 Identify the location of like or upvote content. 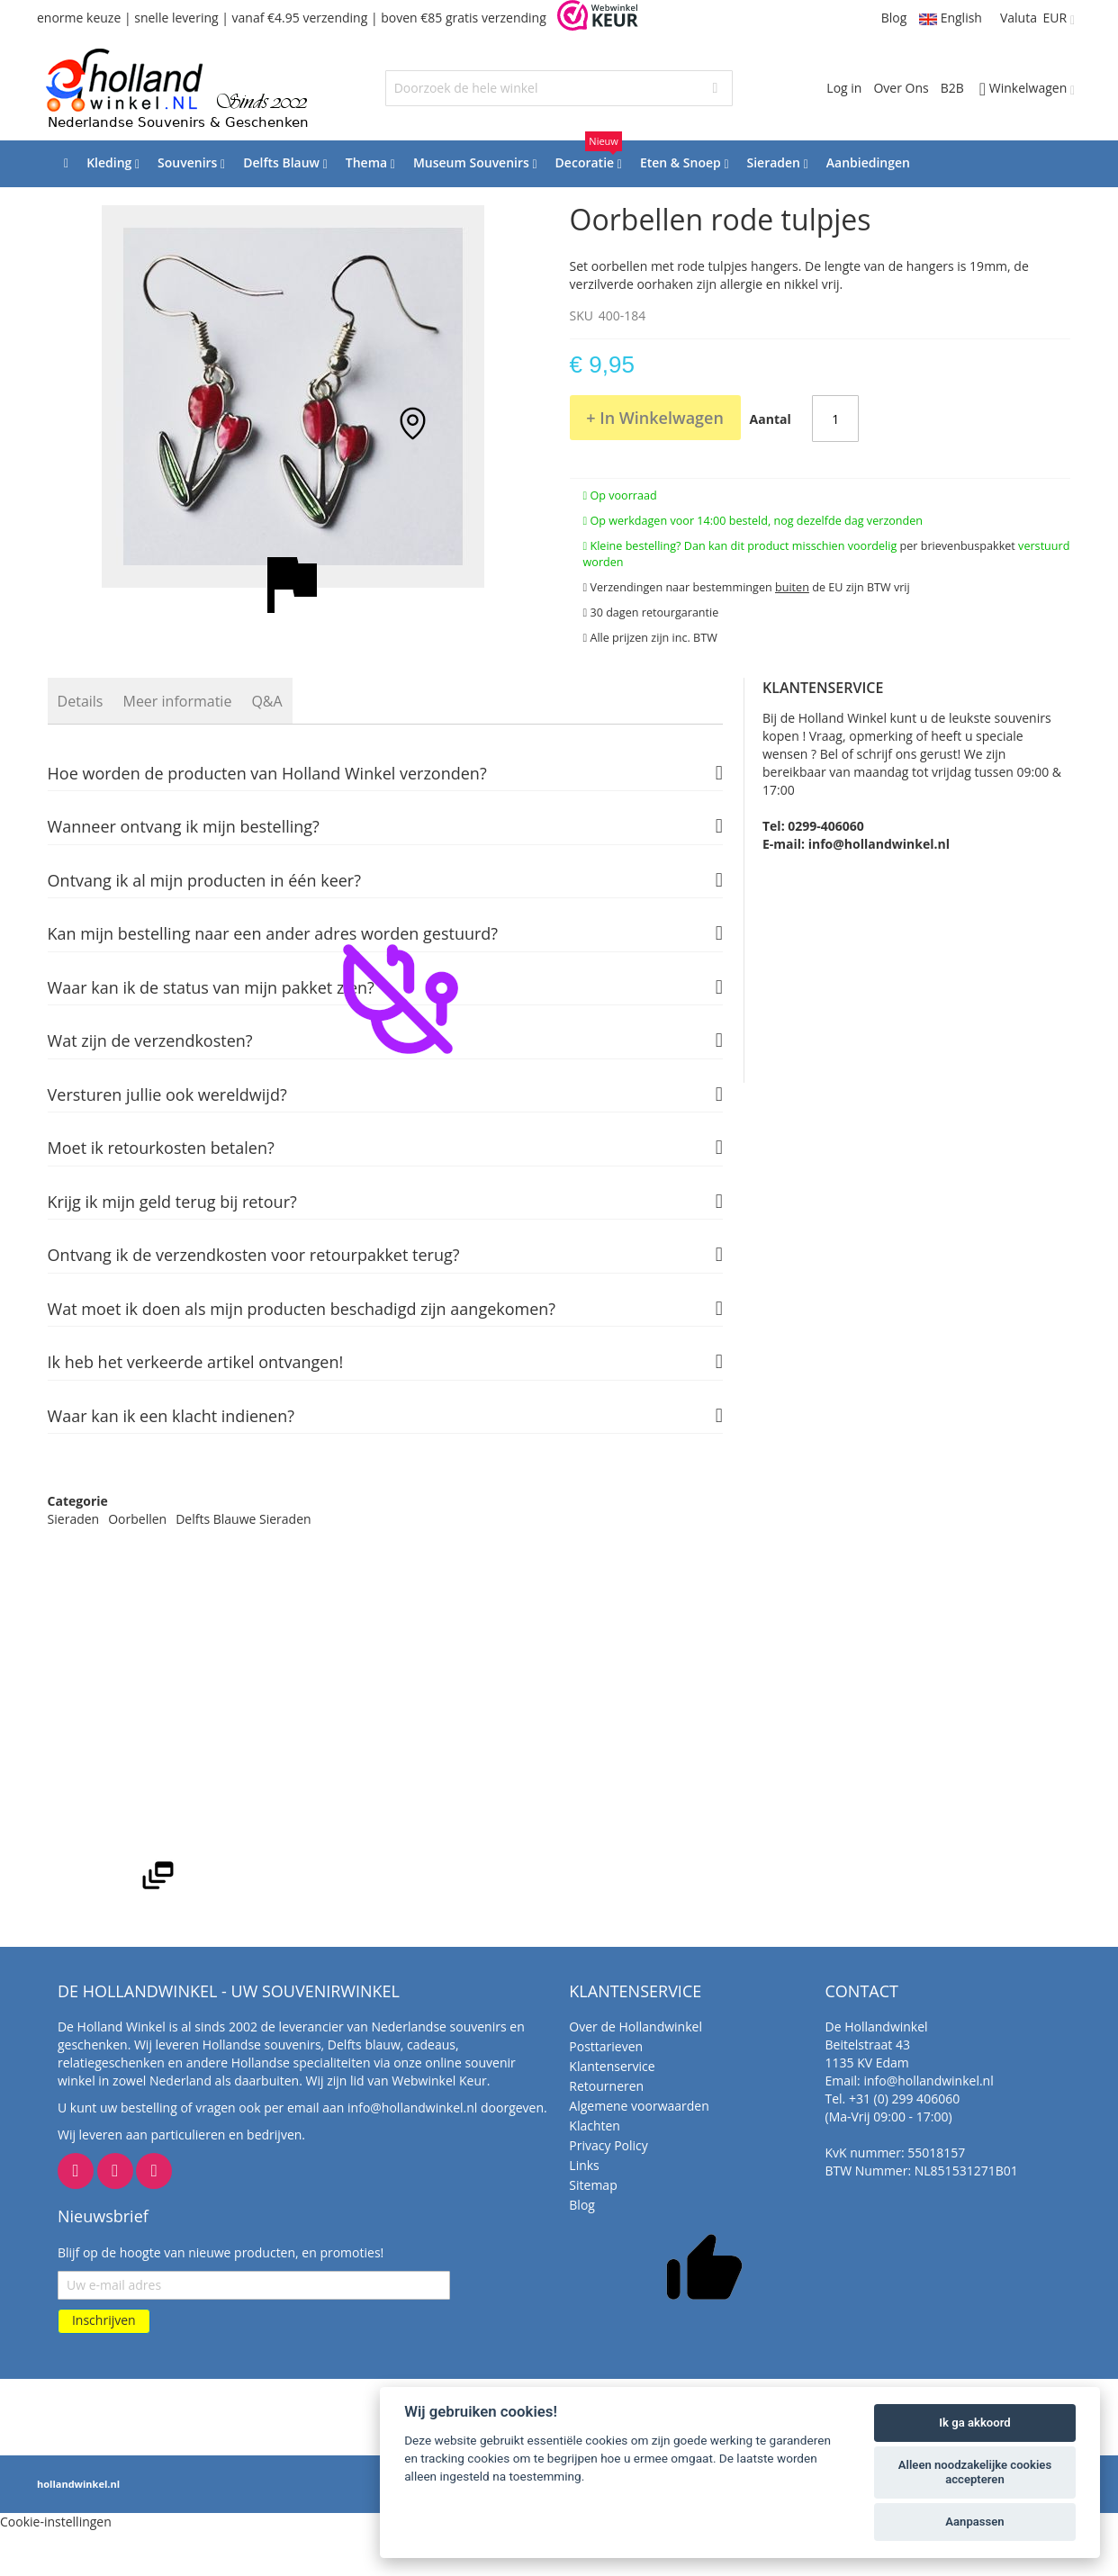
(704, 2269).